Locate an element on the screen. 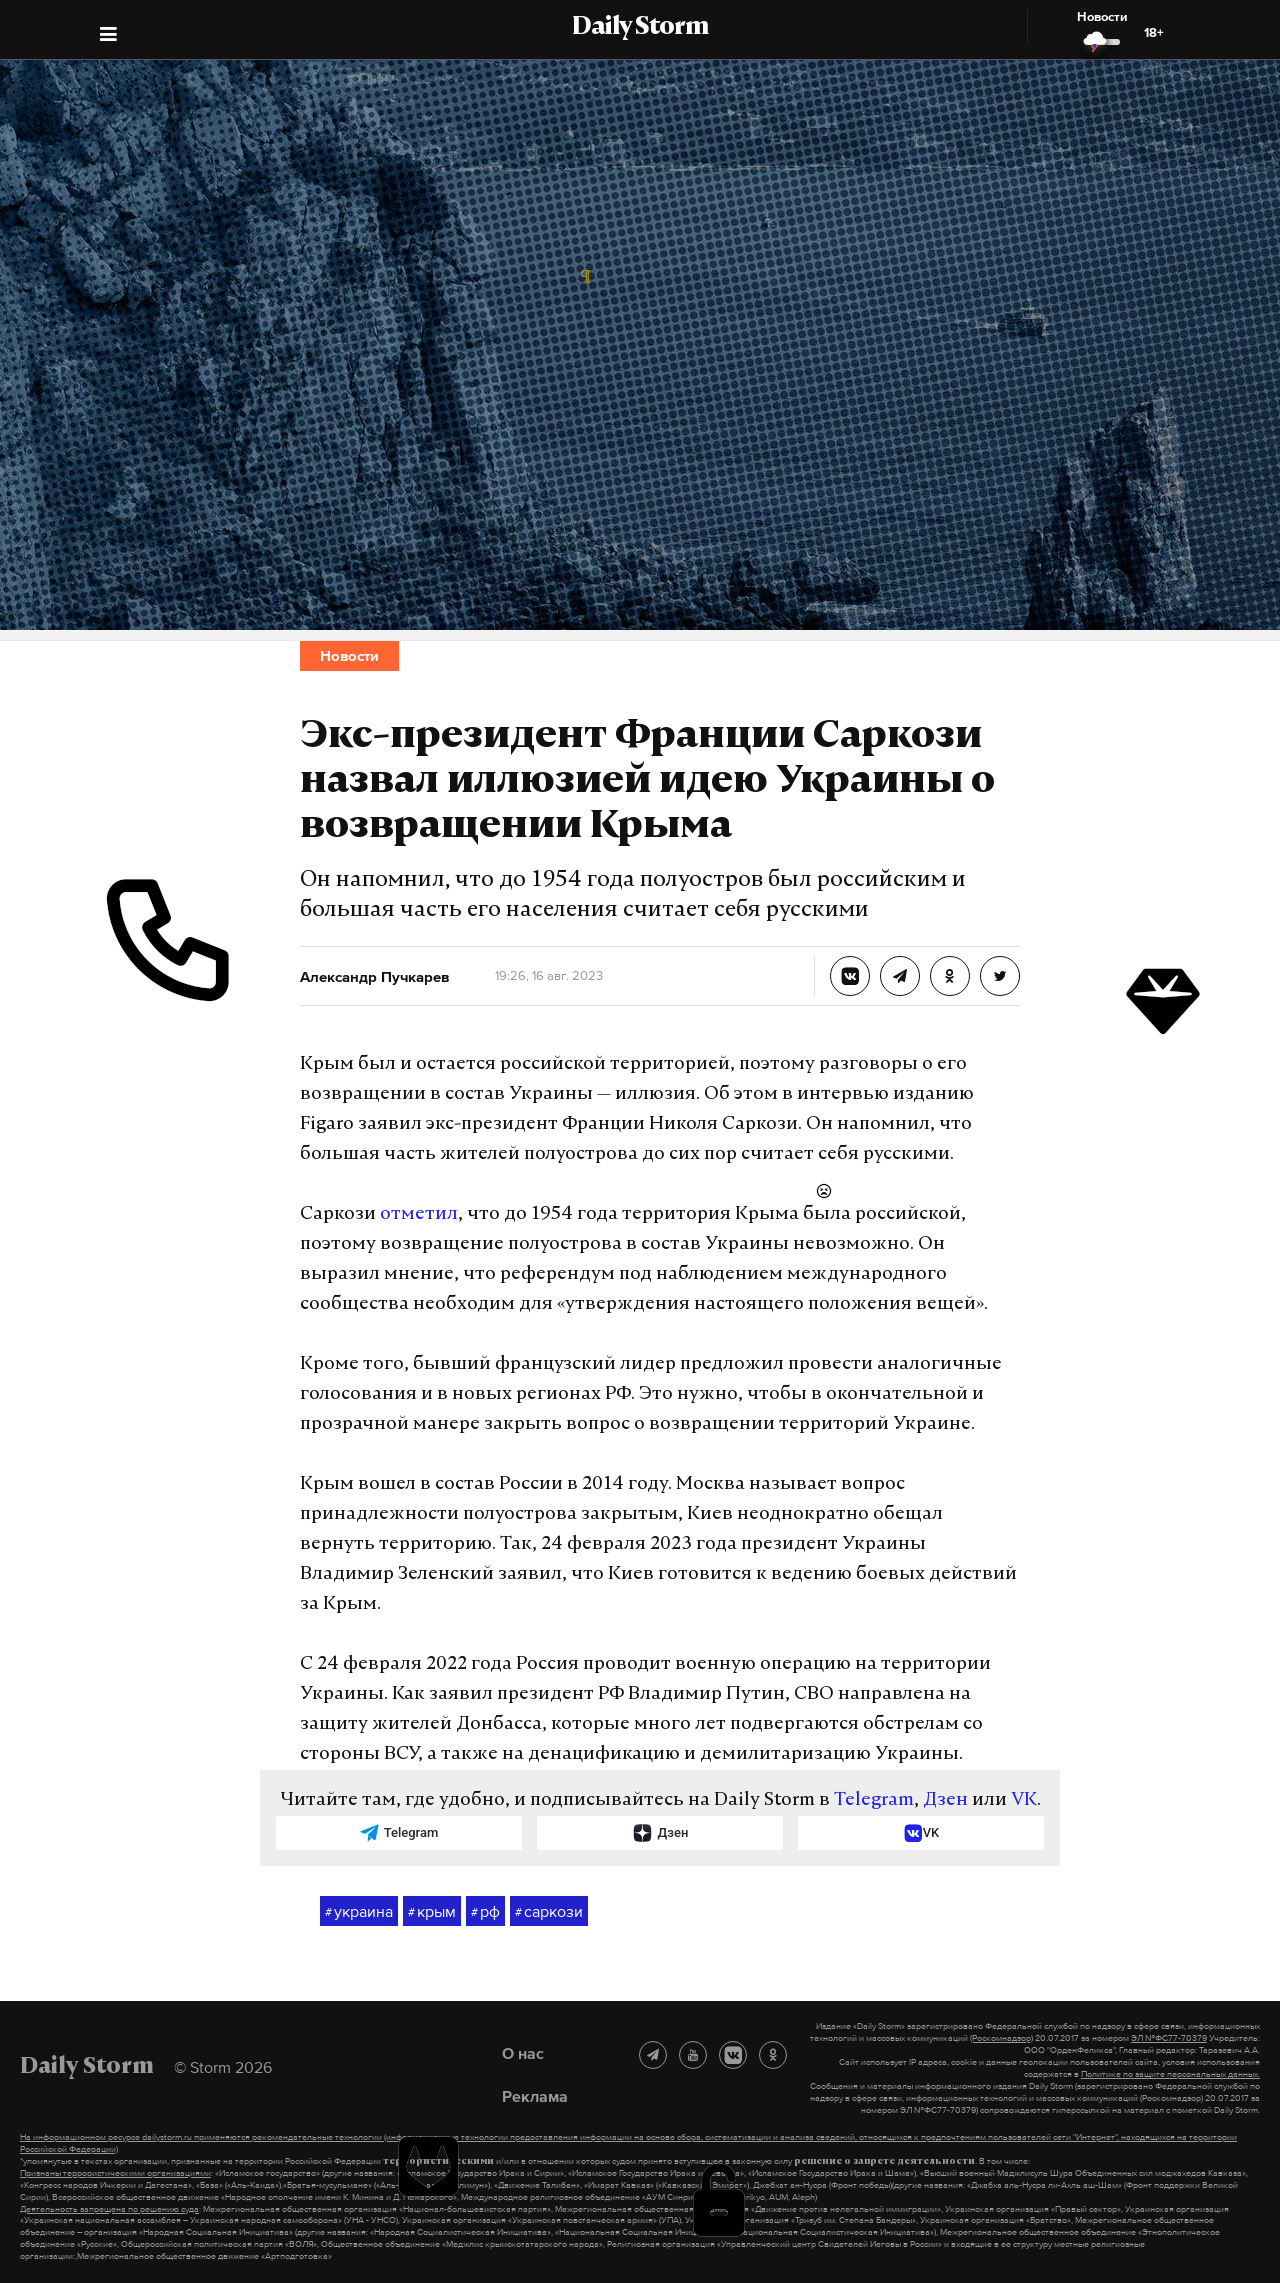 The image size is (1280, 2283). indicates user fatigue or exhaustion status is located at coordinates (824, 1191).